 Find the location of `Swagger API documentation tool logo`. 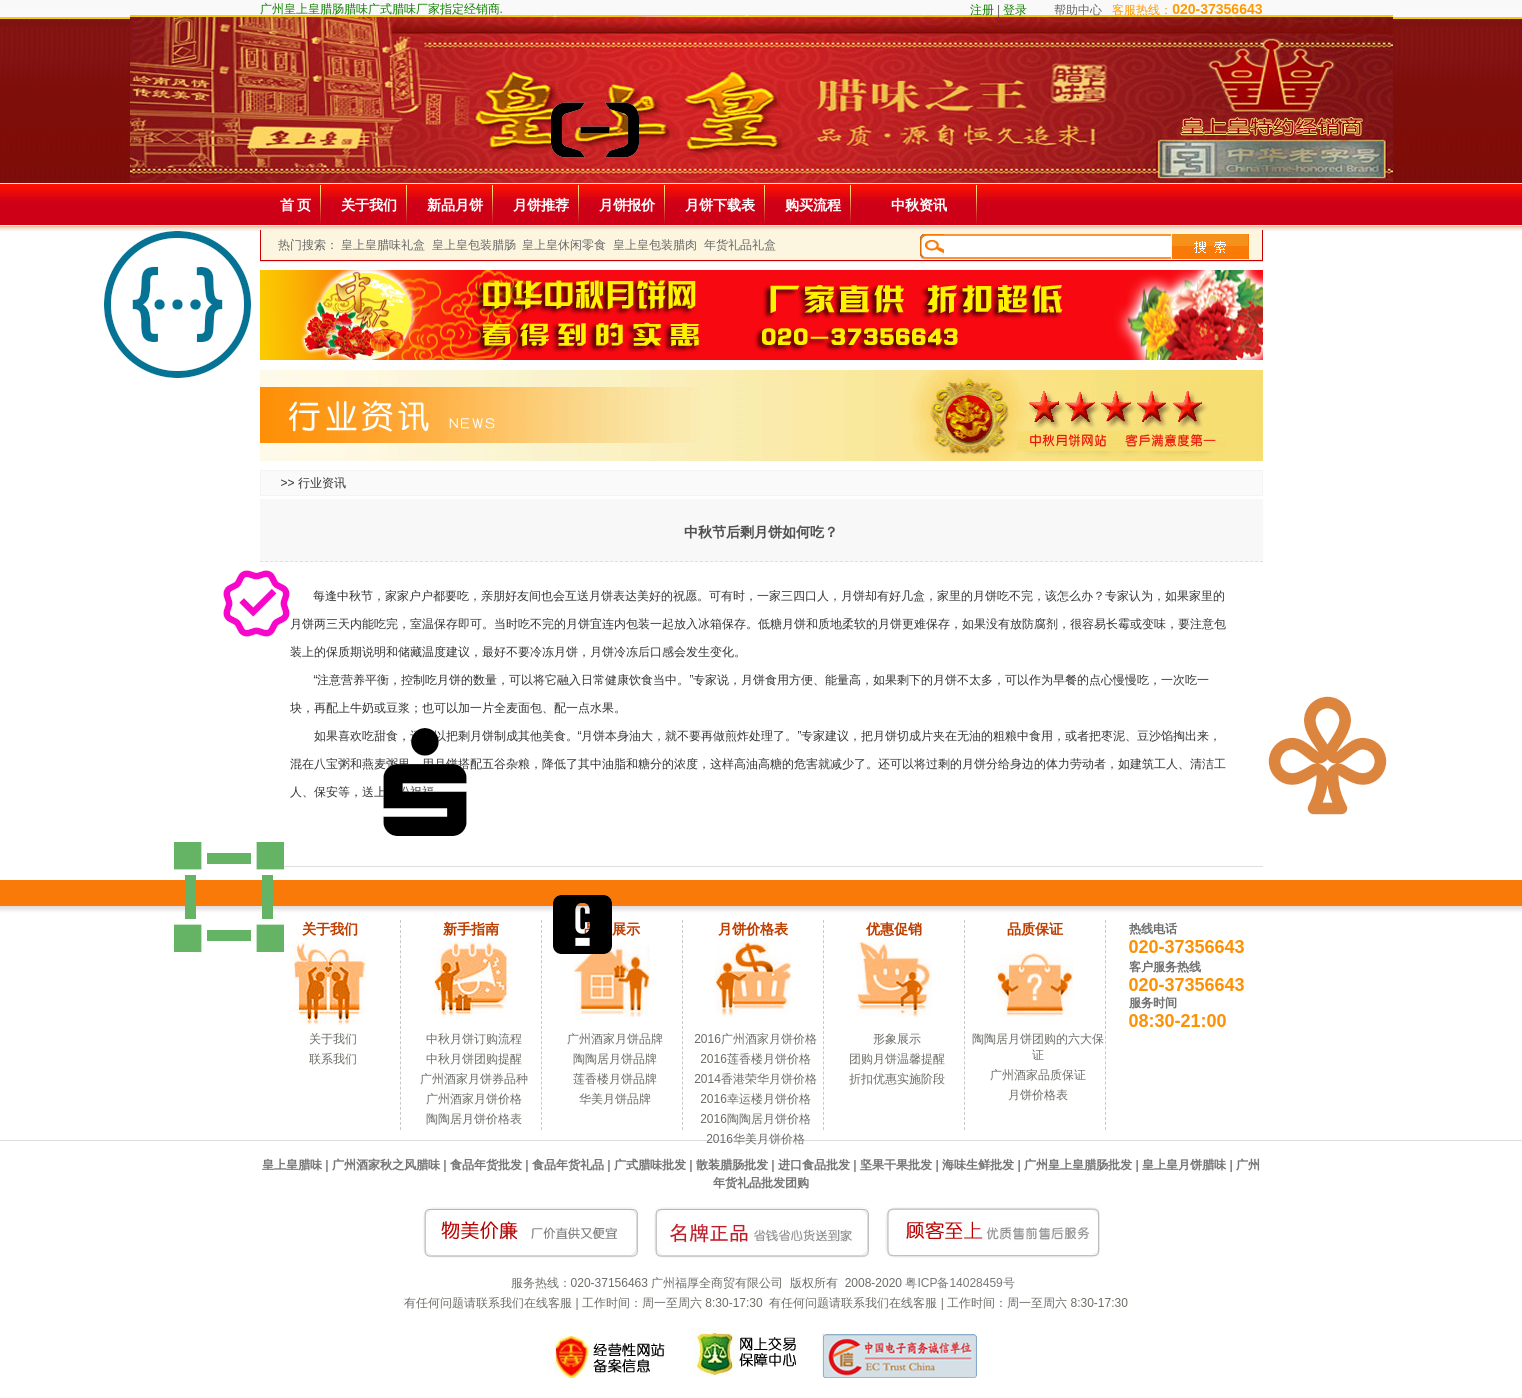

Swagger API documentation tool logo is located at coordinates (177, 304).